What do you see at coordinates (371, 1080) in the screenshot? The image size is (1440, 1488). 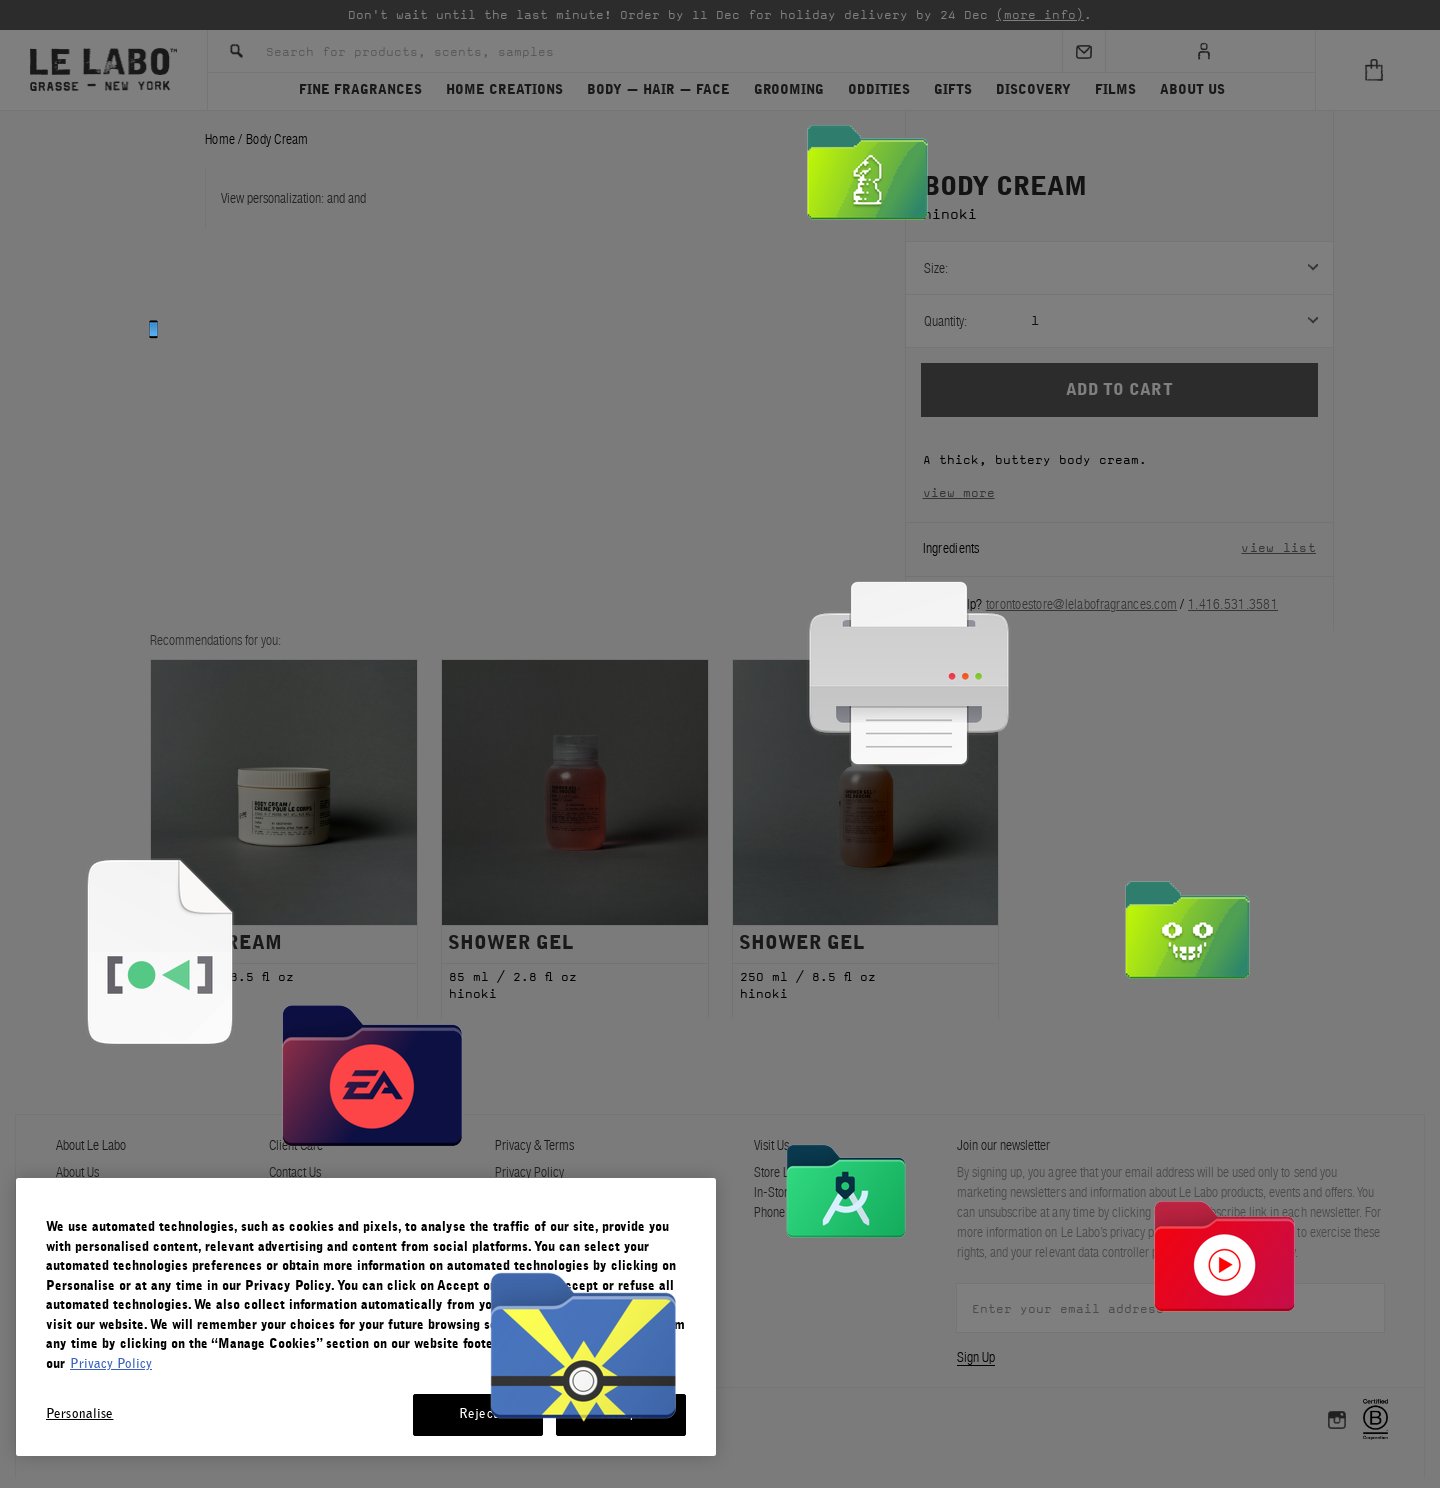 I see `folder for EA (Electronic Arts) games or applications` at bounding box center [371, 1080].